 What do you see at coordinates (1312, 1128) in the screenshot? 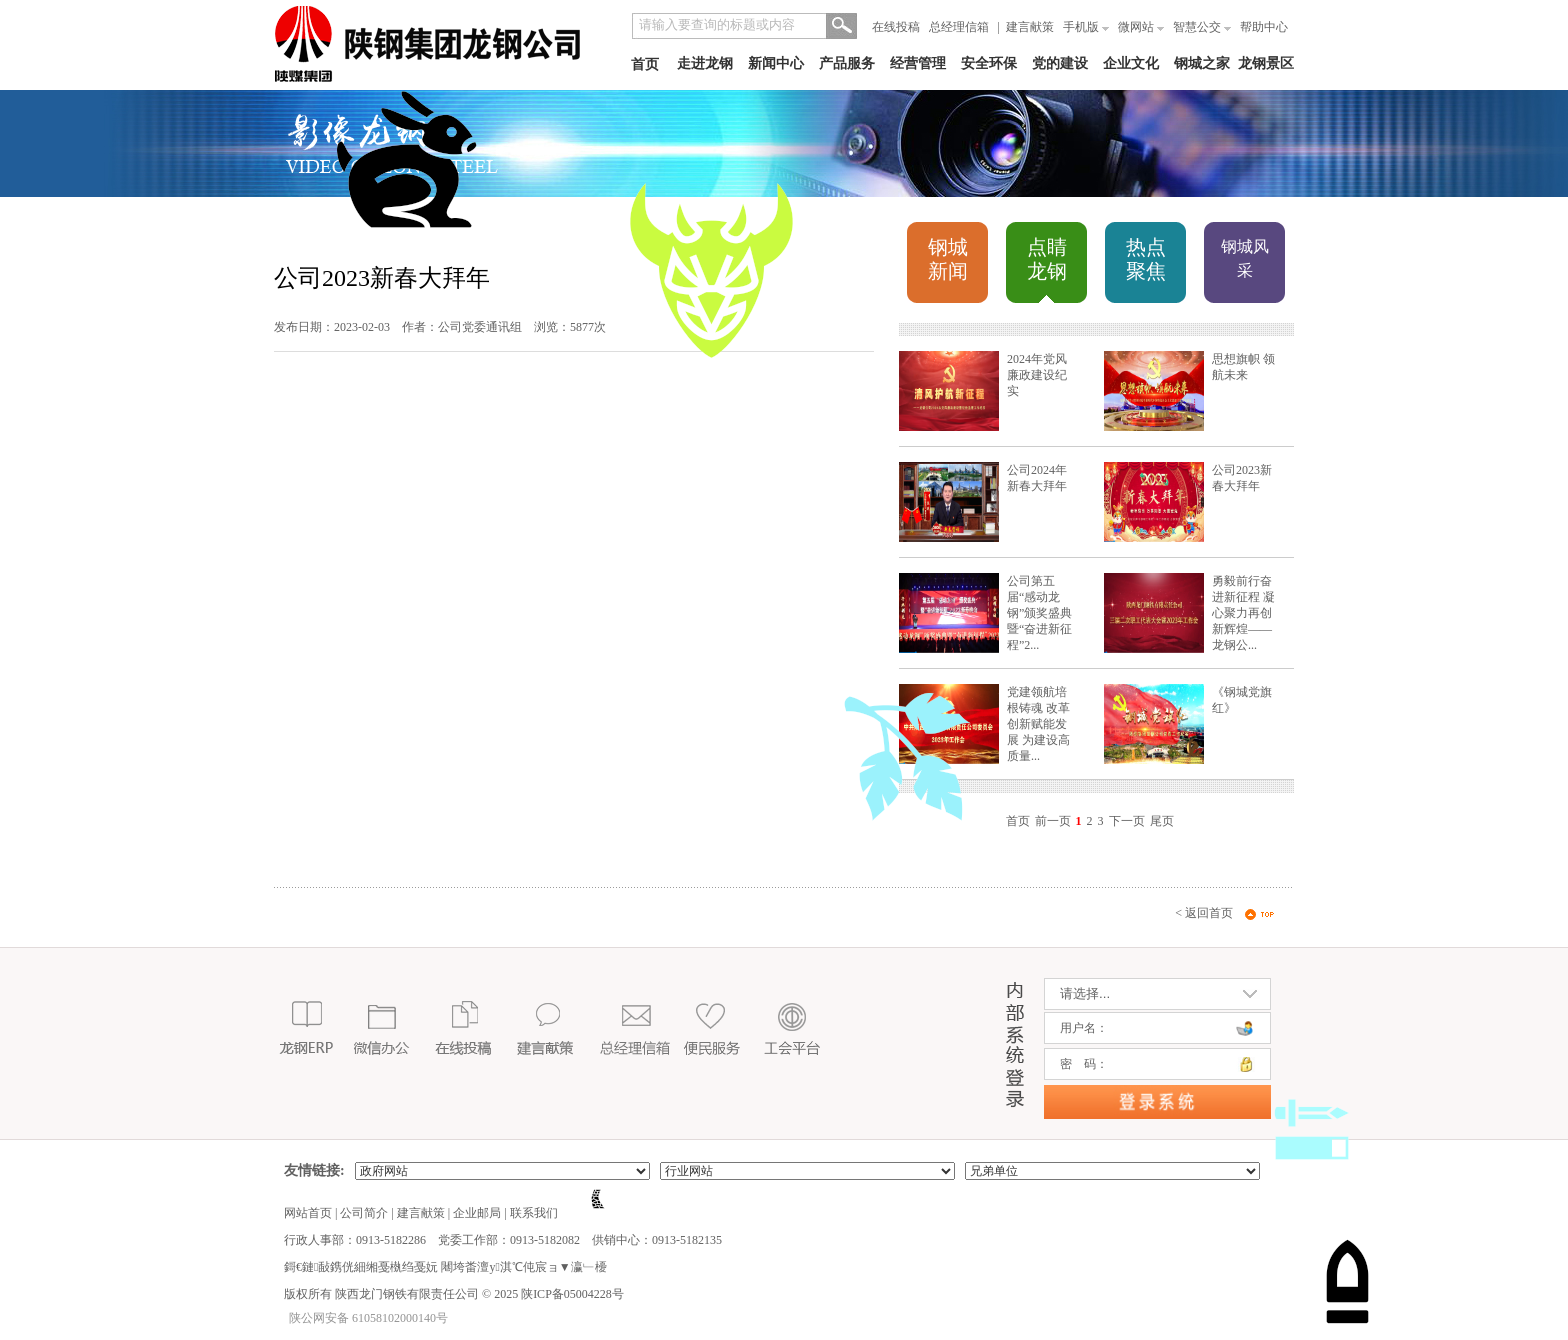
I see `indicates current attack power level` at bounding box center [1312, 1128].